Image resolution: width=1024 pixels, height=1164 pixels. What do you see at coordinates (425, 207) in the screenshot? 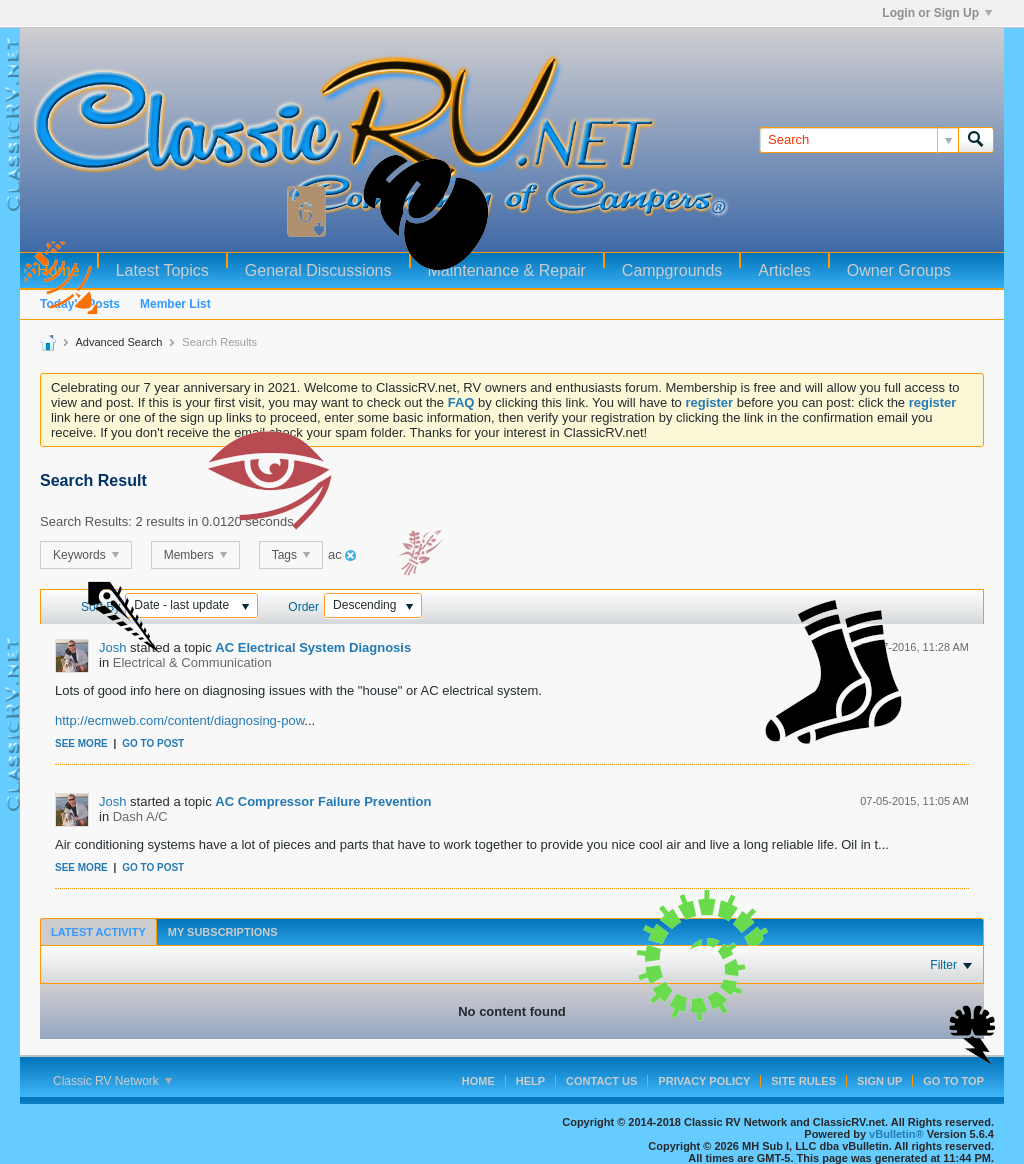
I see `access boxing or fighting game mode` at bounding box center [425, 207].